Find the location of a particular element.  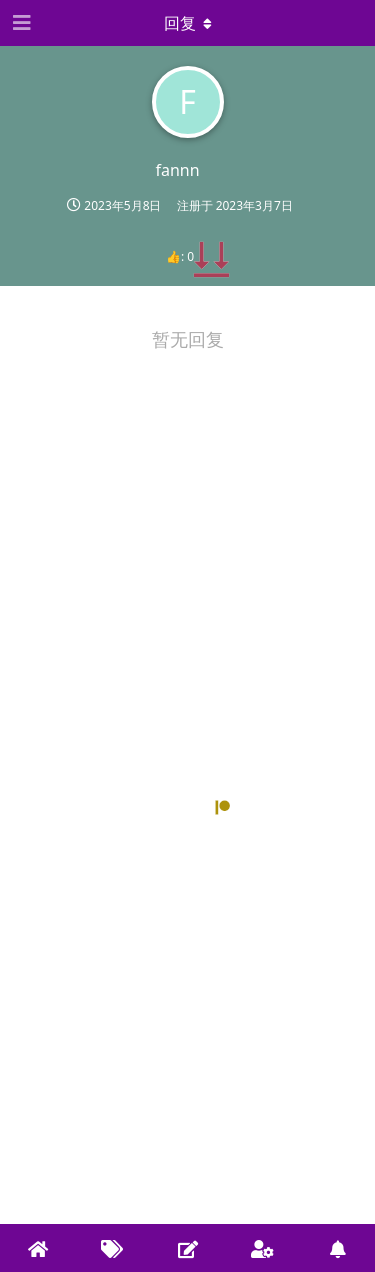

align selected elements to the bottom is located at coordinates (211, 259).